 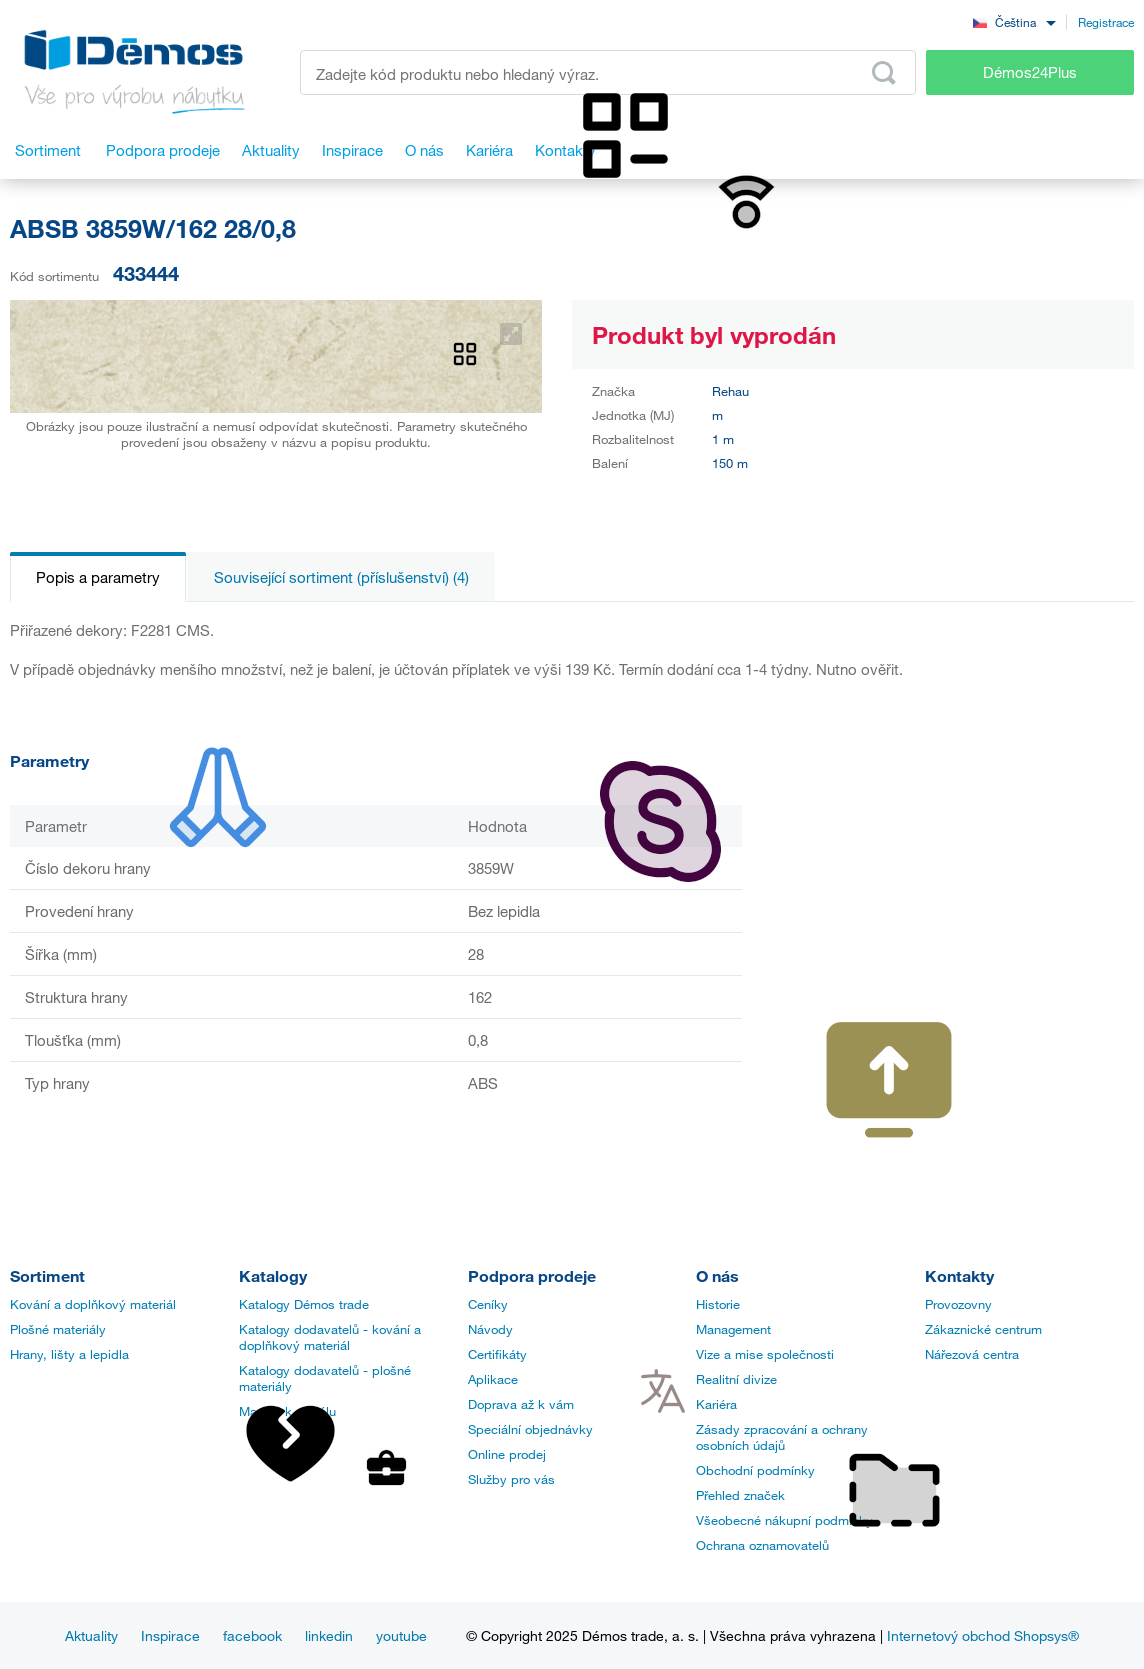 I want to click on access business or work-related features, so click(x=386, y=1467).